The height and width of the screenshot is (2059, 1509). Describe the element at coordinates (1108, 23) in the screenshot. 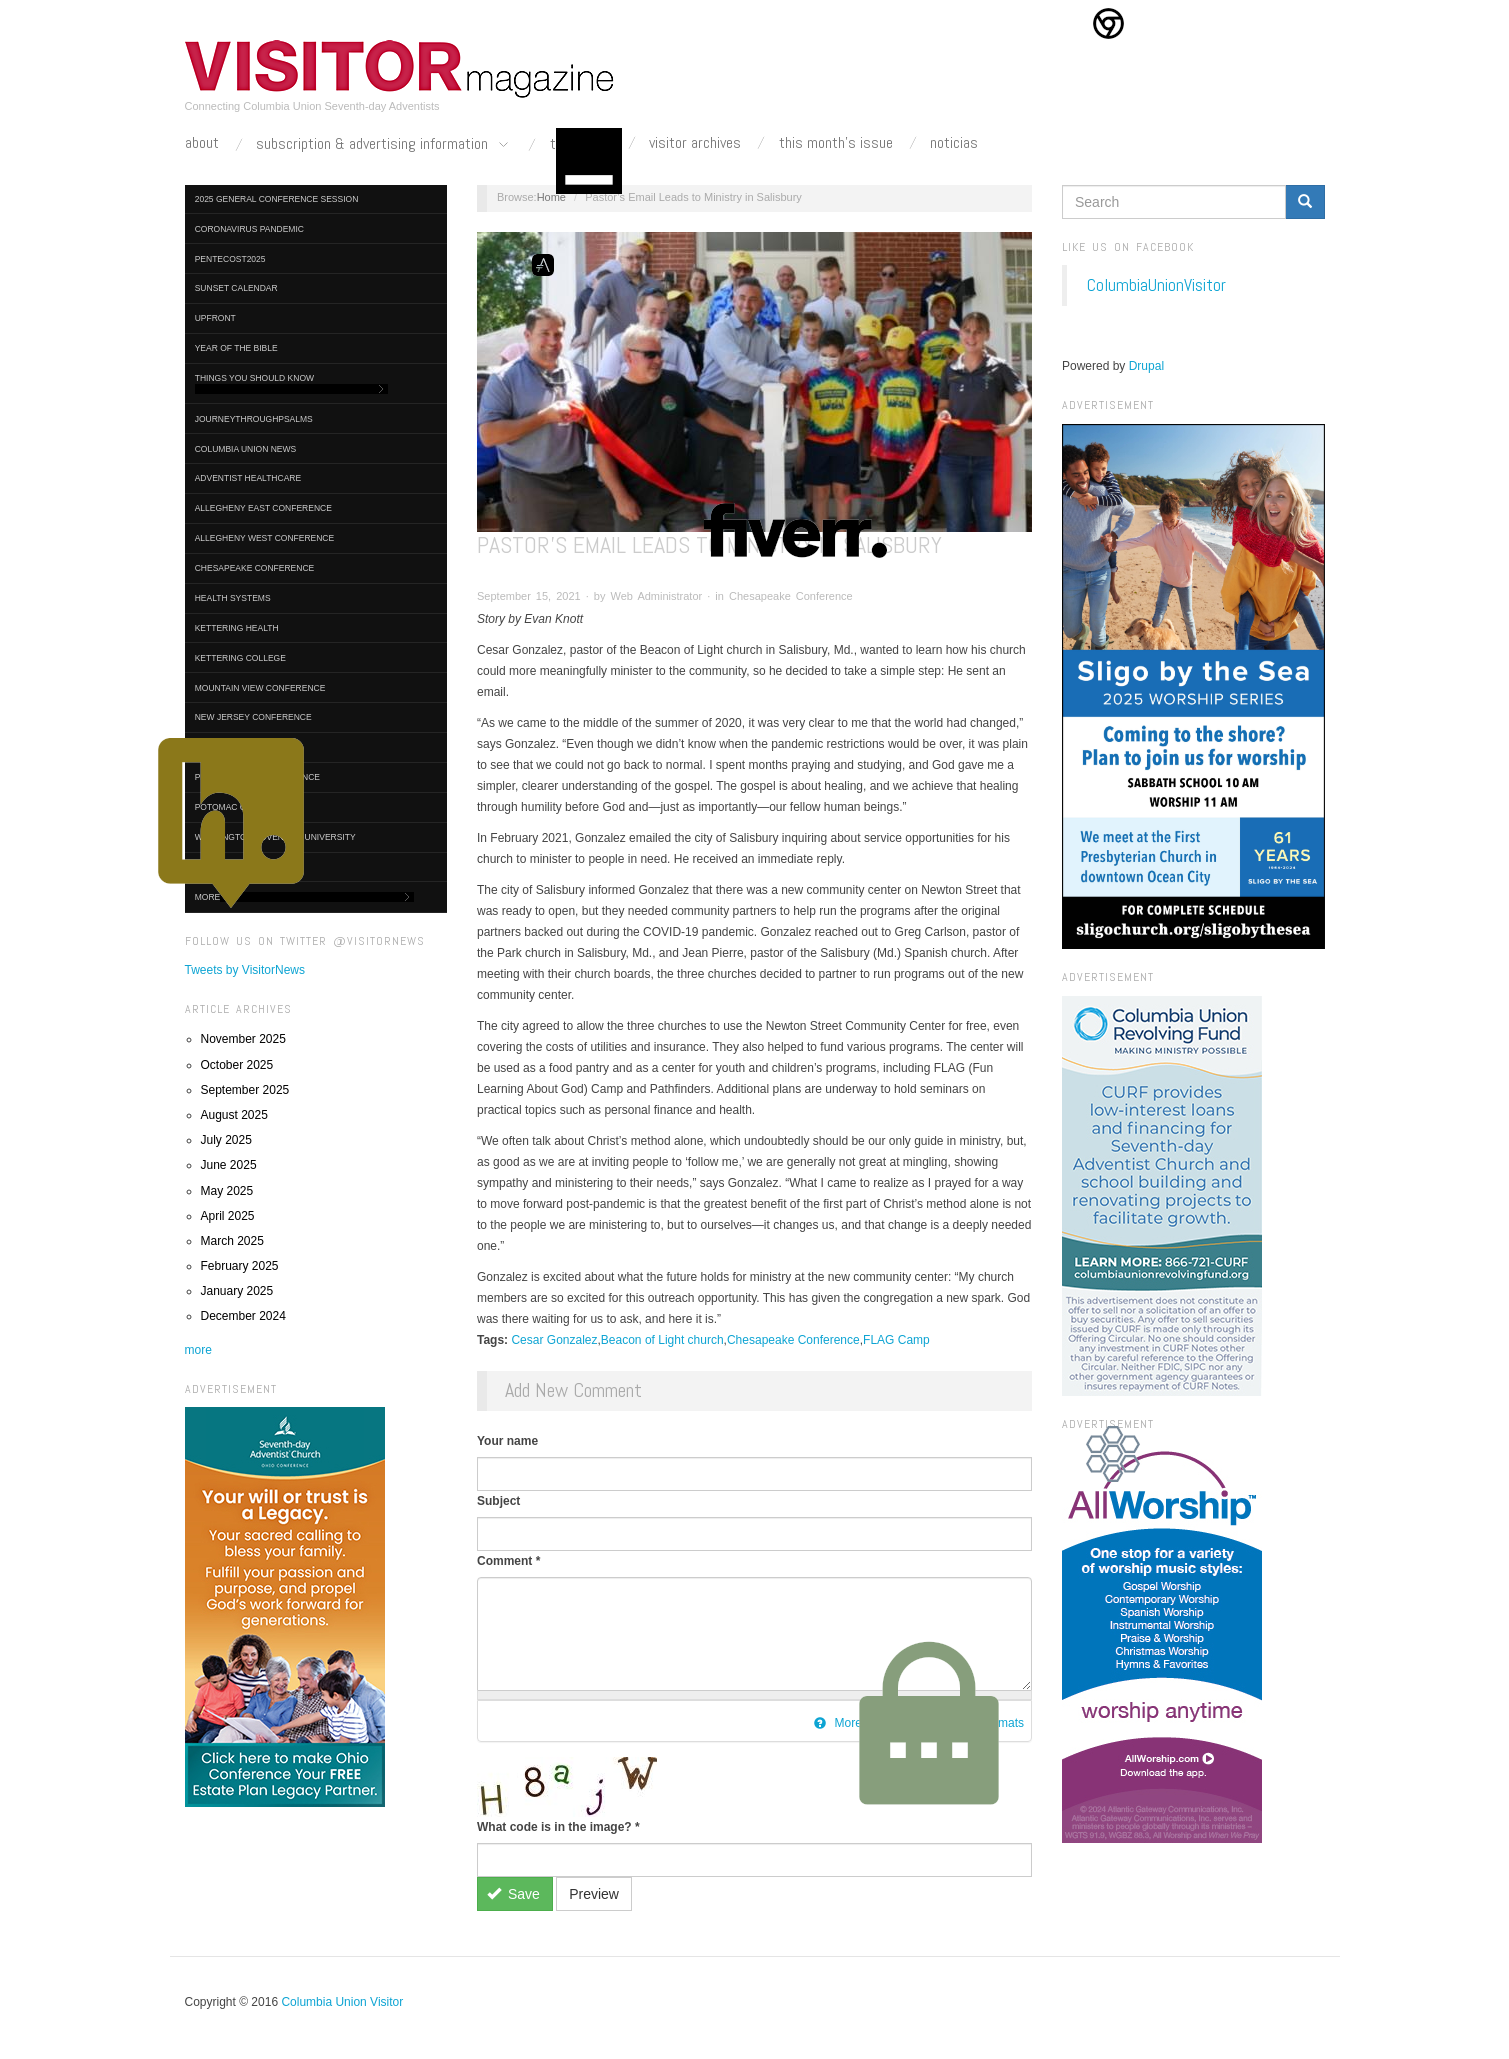

I see `open Google Chrome browser` at that location.